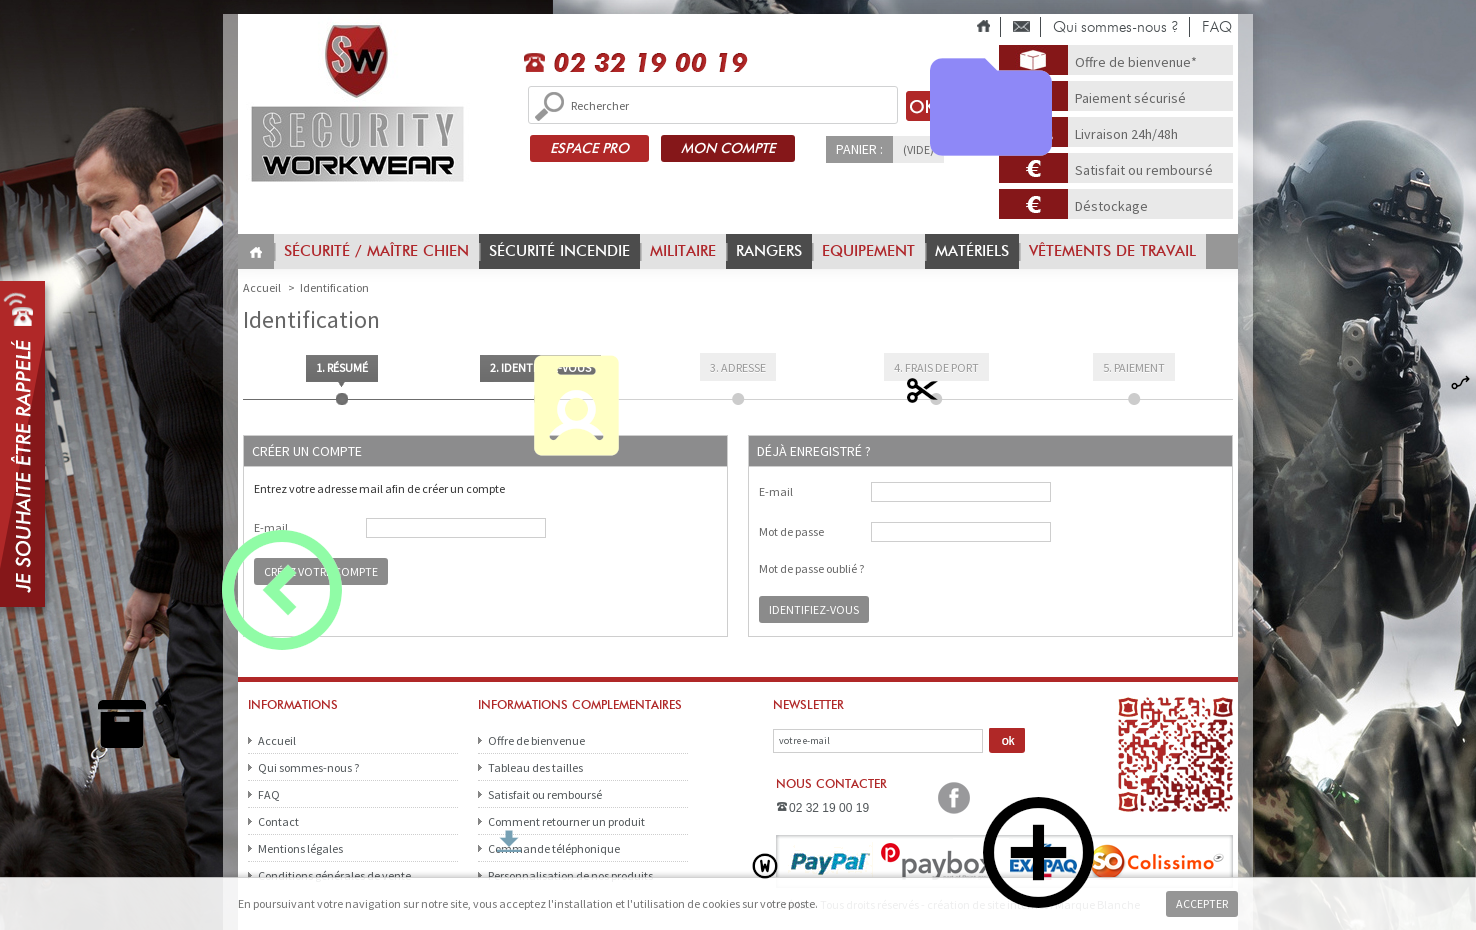 This screenshot has height=930, width=1476. I want to click on navigate to the next step in a workflow, so click(1460, 382).